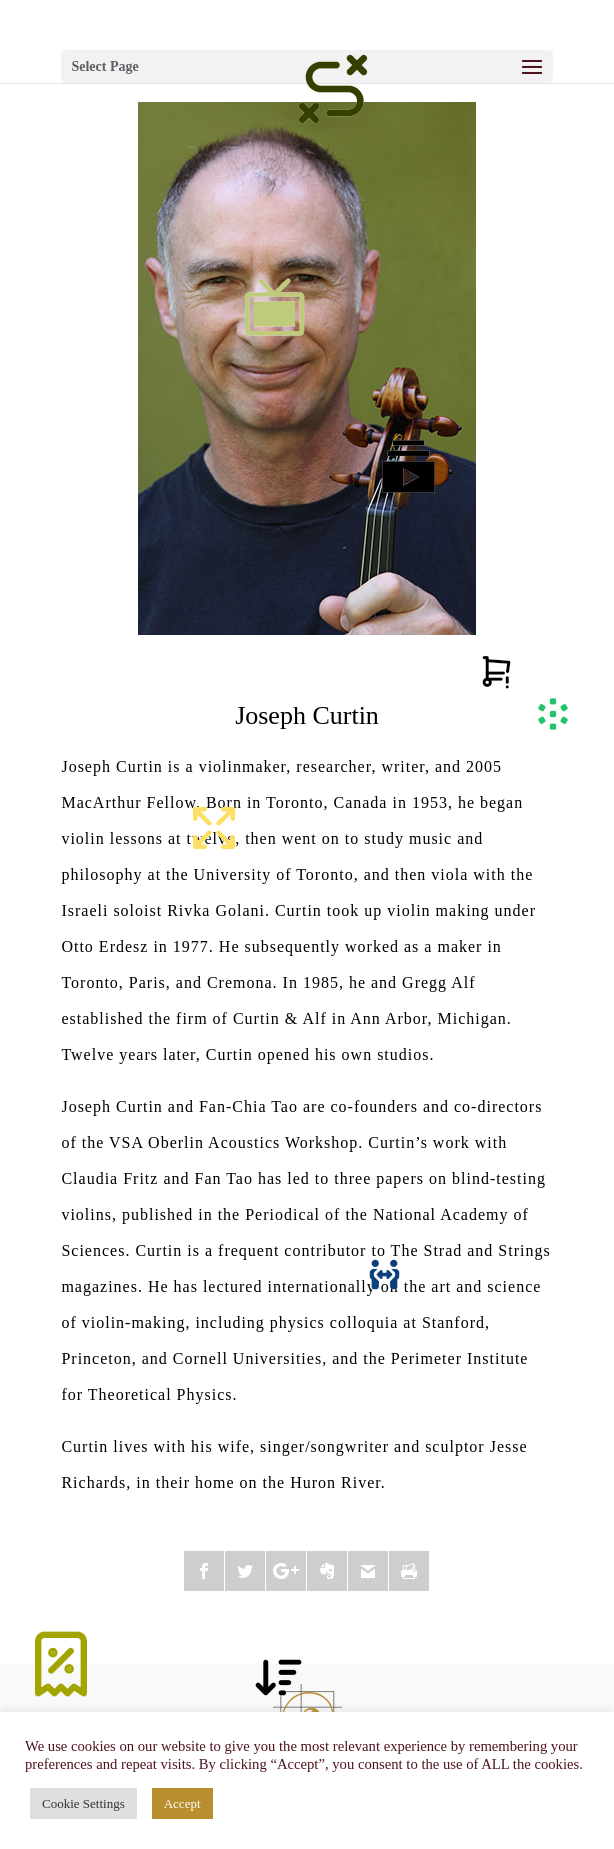  What do you see at coordinates (496, 671) in the screenshot?
I see `cart requires attention or has an issue` at bounding box center [496, 671].